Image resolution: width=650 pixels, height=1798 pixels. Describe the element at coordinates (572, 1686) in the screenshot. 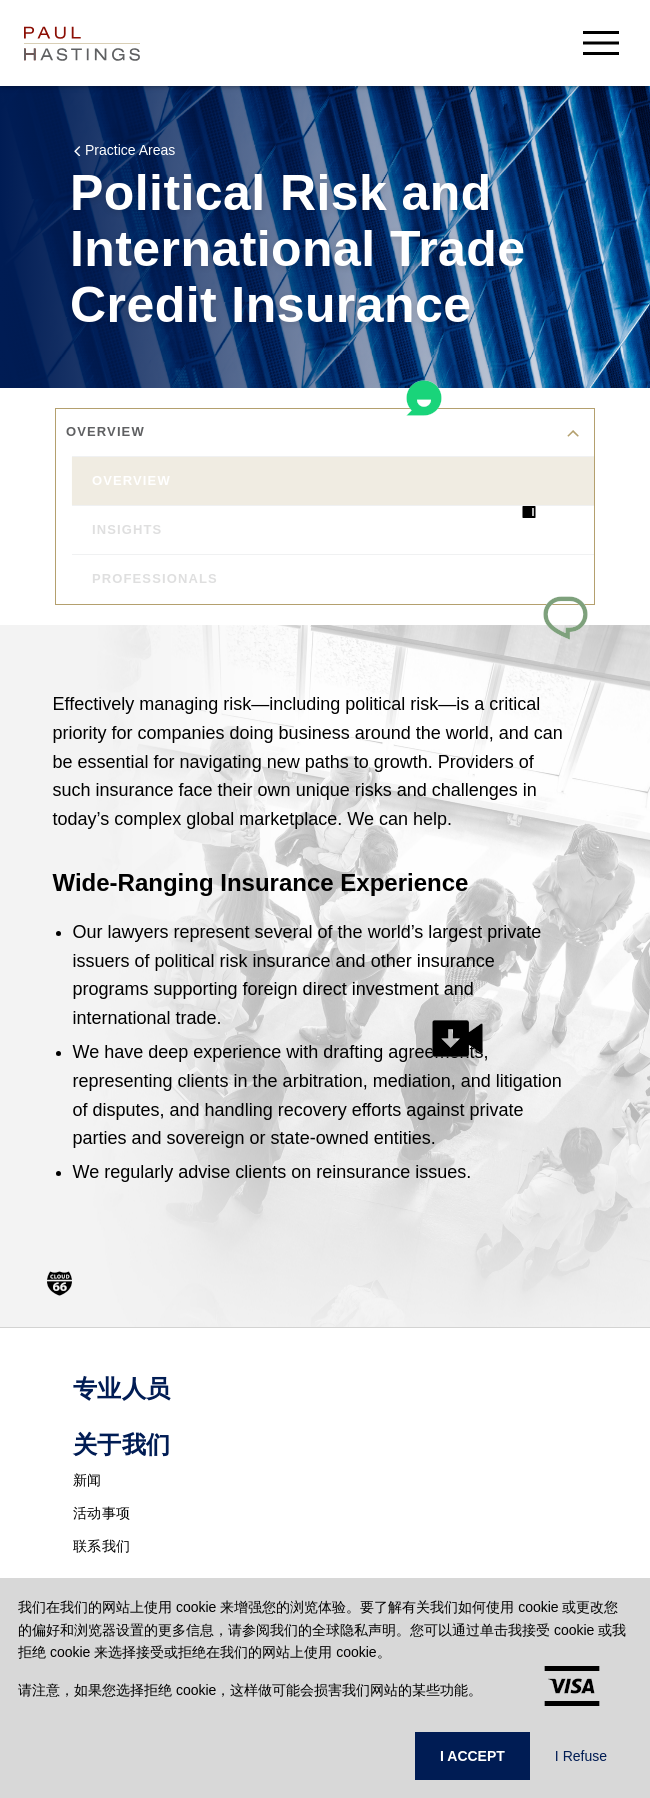

I see `visa card accepted as payment method` at that location.